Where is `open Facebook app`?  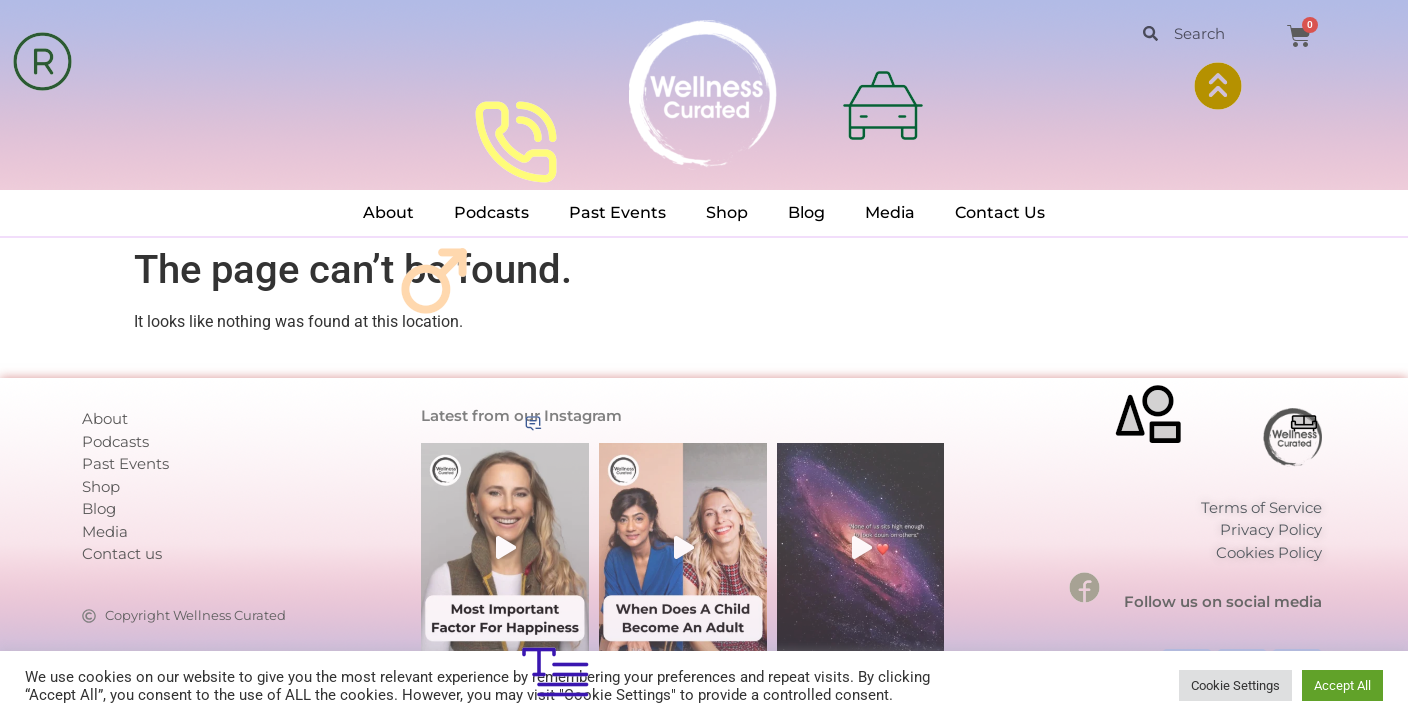
open Facebook app is located at coordinates (1084, 587).